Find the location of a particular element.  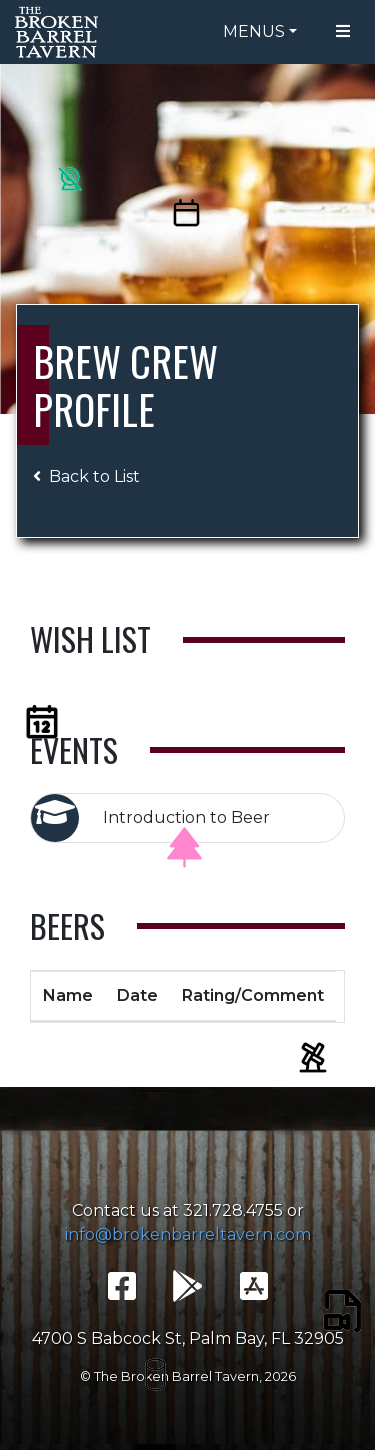

view calendar or scheduled events is located at coordinates (42, 723).